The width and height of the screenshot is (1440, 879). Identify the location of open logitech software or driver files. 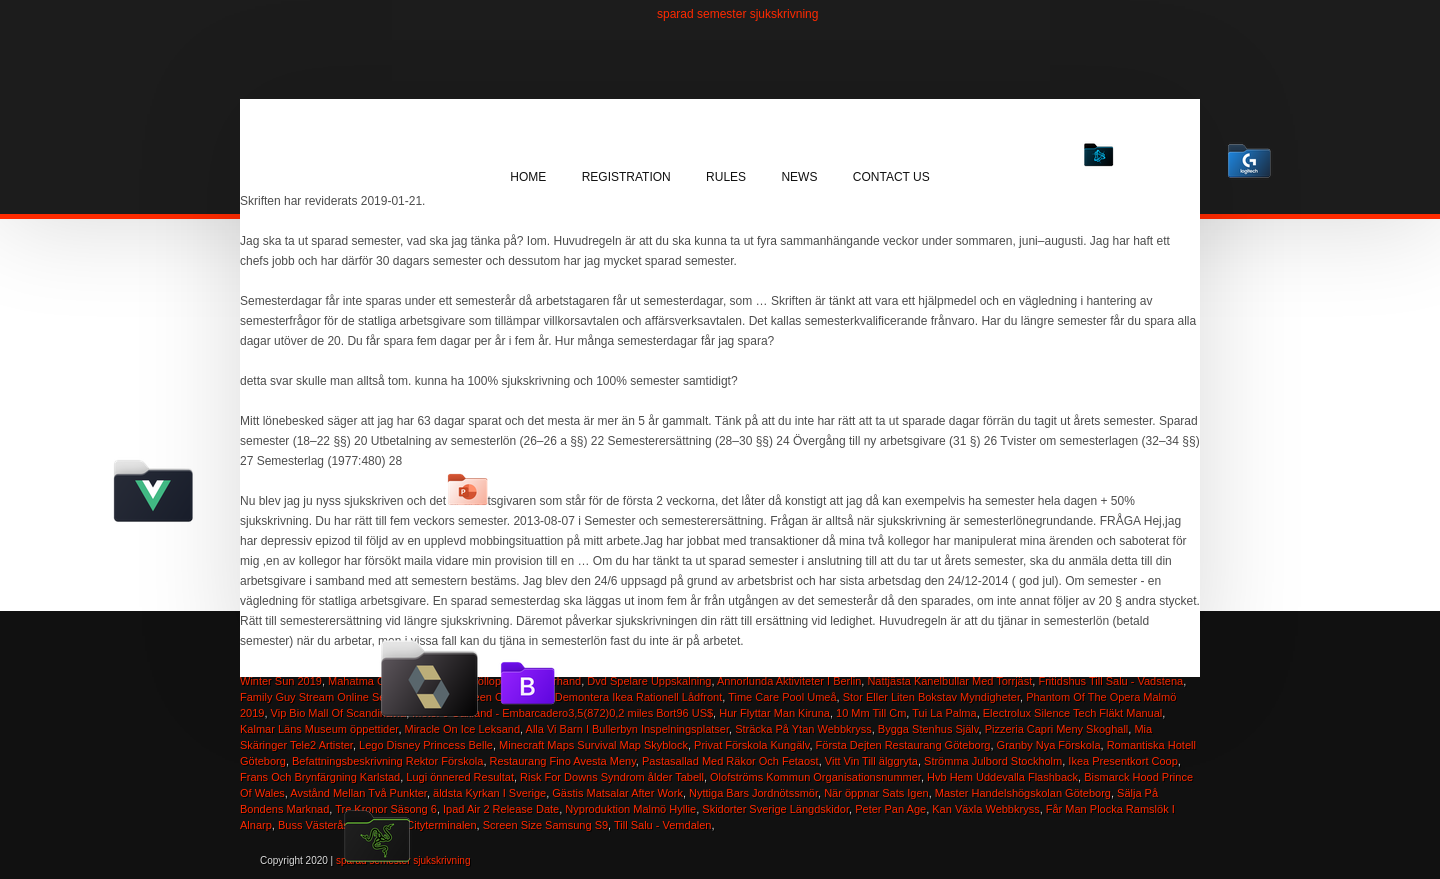
(1249, 162).